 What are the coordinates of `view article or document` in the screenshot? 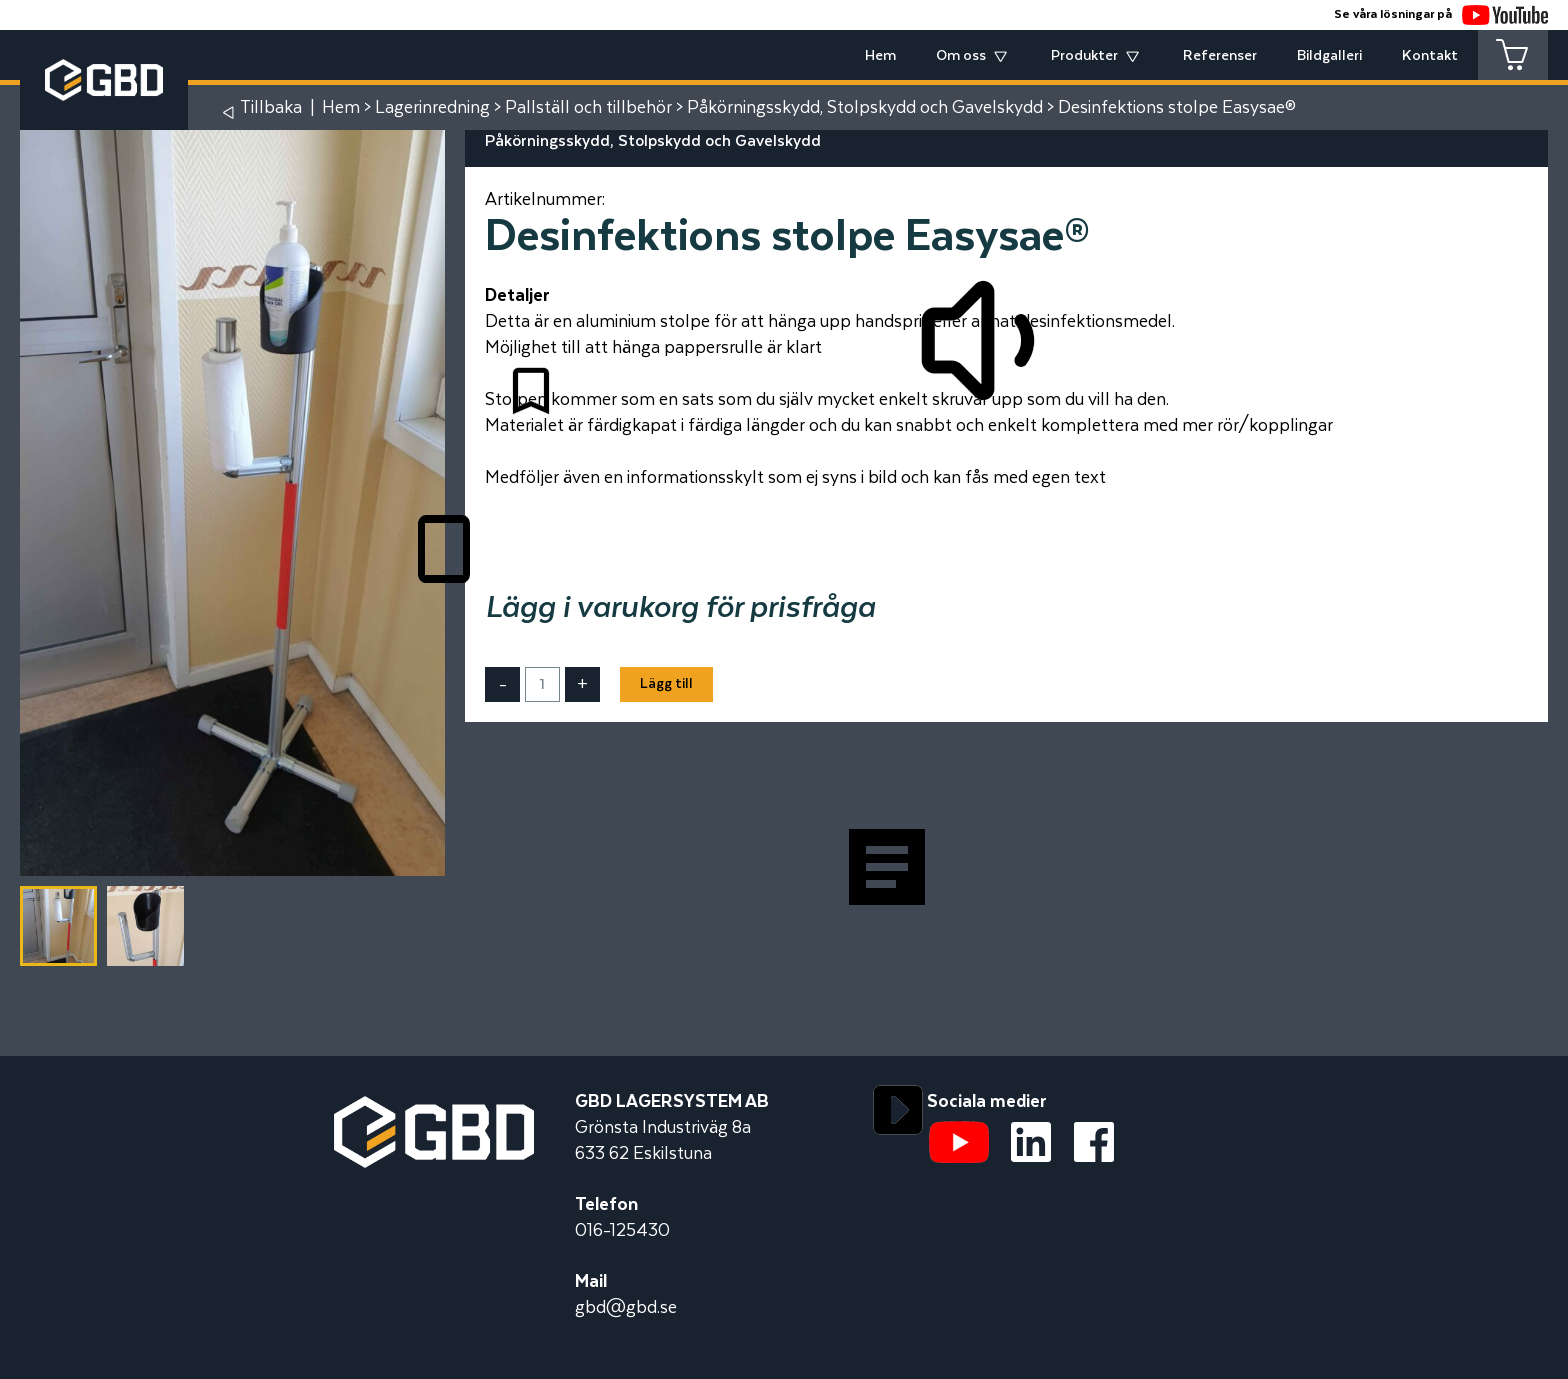 It's located at (887, 867).